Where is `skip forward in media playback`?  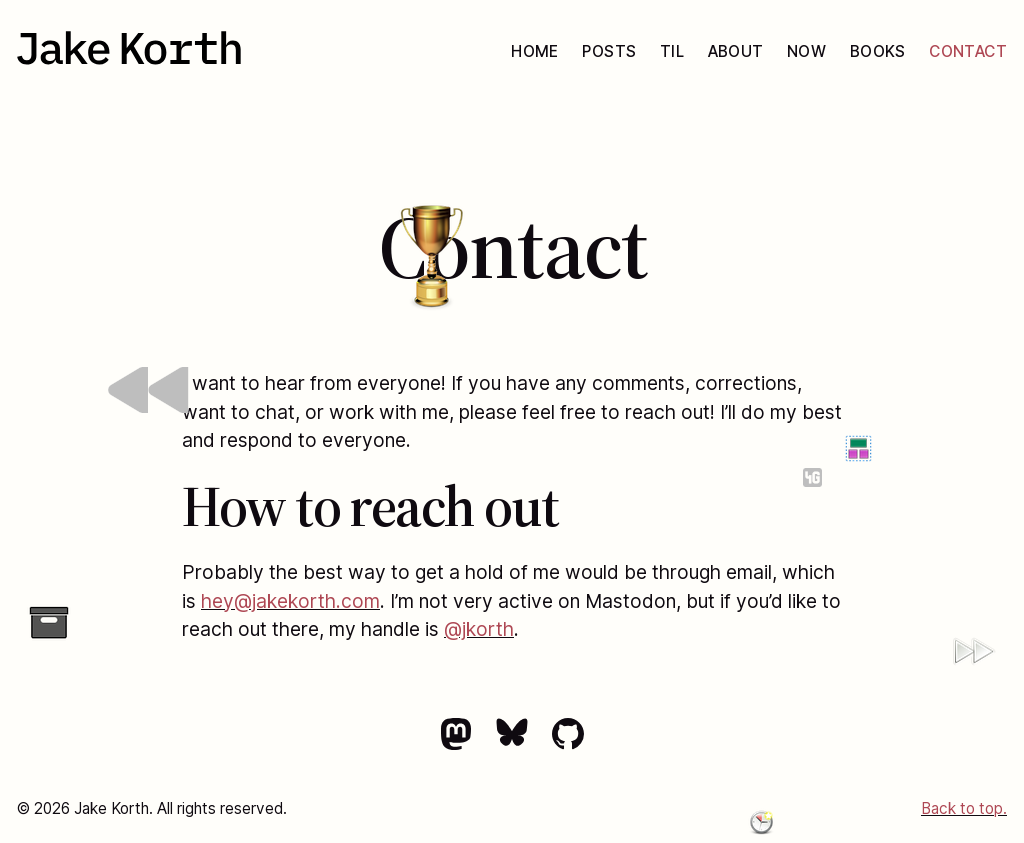 skip forward in media playback is located at coordinates (973, 651).